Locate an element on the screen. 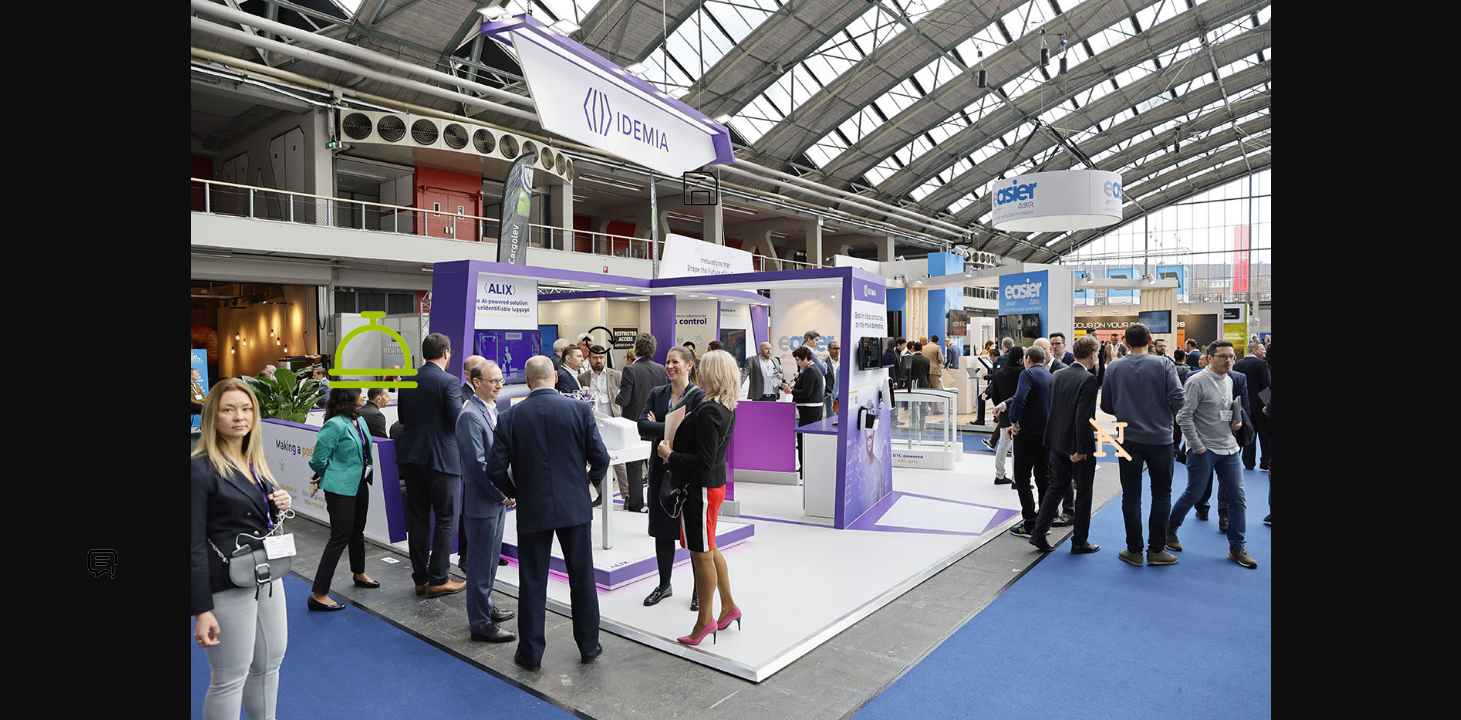  save current file or document is located at coordinates (700, 188).